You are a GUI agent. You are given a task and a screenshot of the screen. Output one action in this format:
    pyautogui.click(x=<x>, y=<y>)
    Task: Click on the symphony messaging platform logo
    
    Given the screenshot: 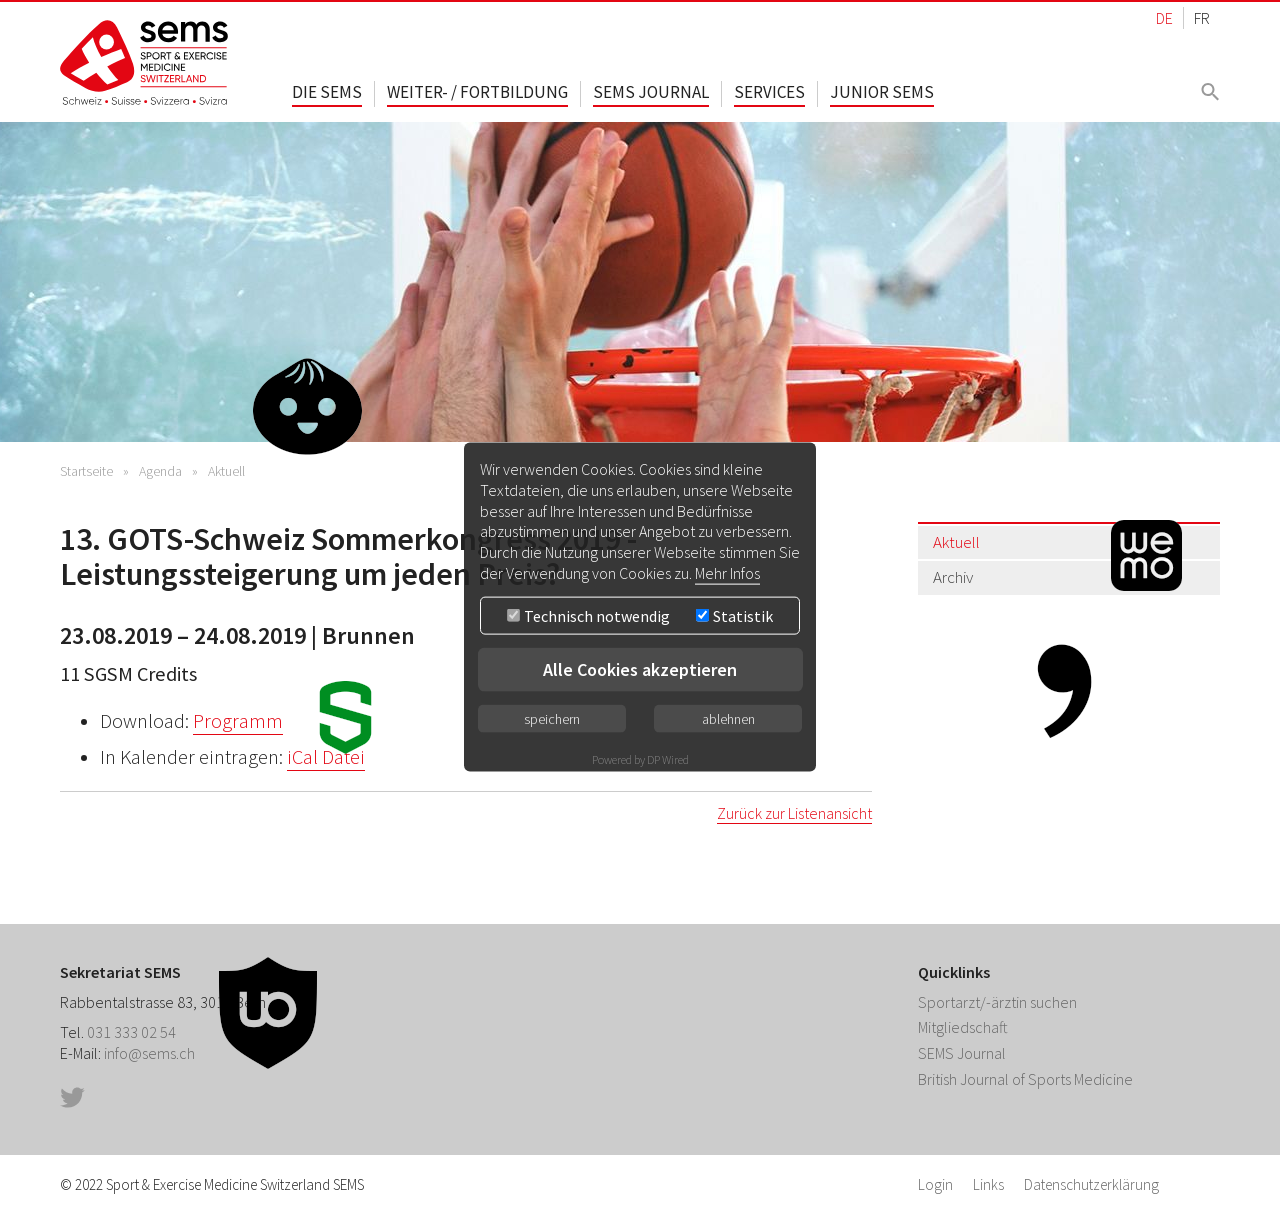 What is the action you would take?
    pyautogui.click(x=345, y=717)
    